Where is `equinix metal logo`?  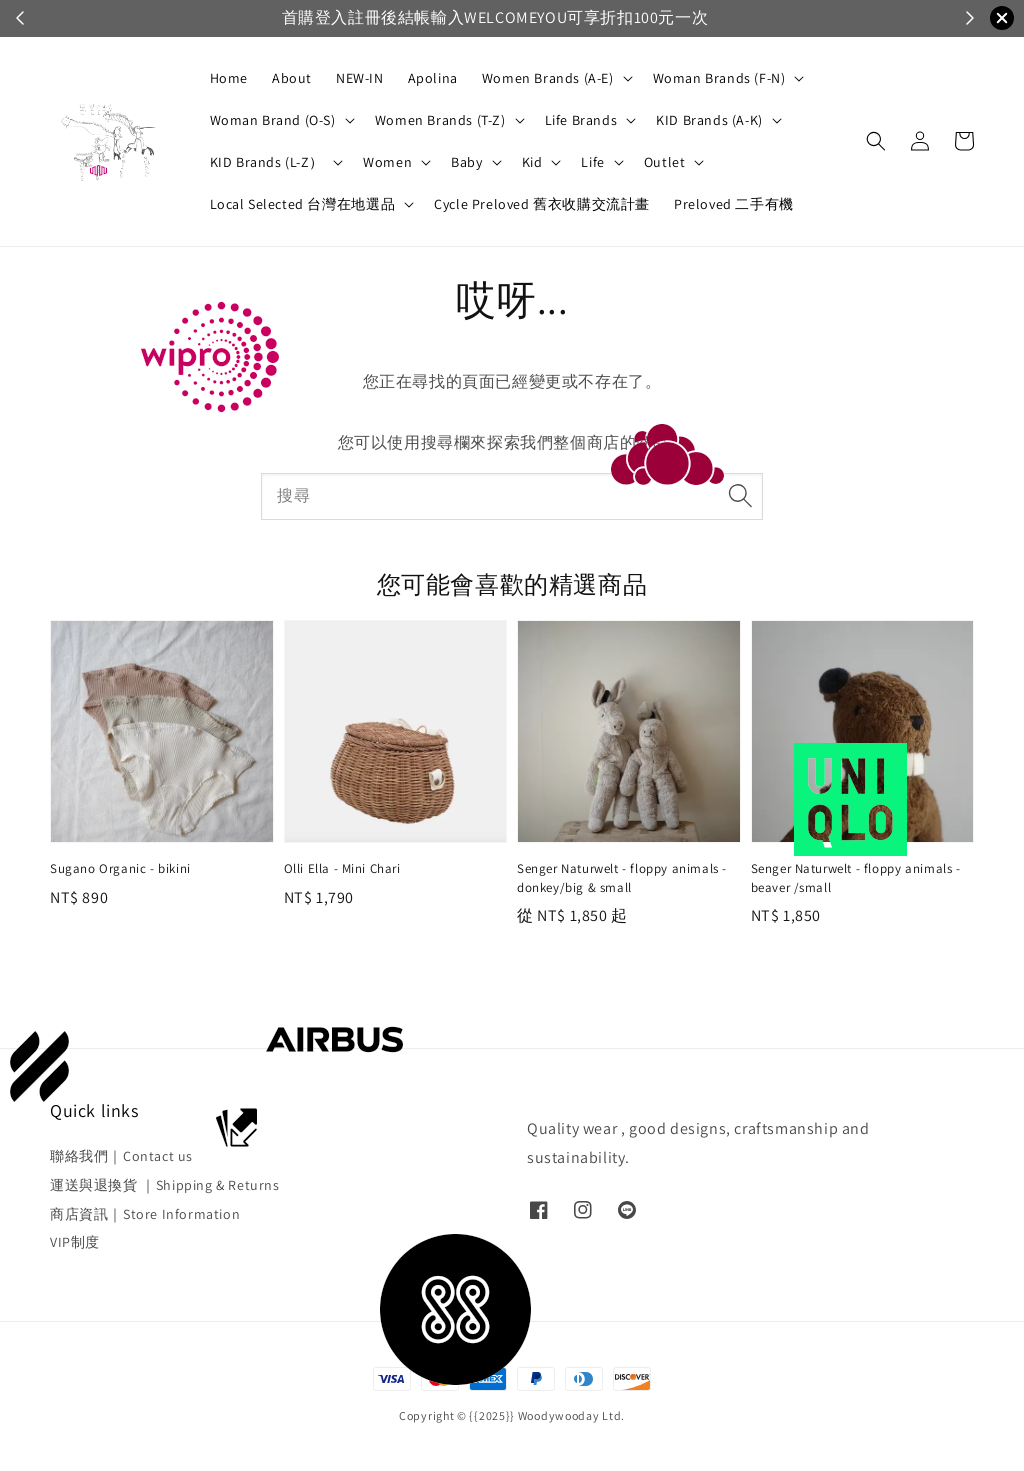 equinix metal logo is located at coordinates (98, 170).